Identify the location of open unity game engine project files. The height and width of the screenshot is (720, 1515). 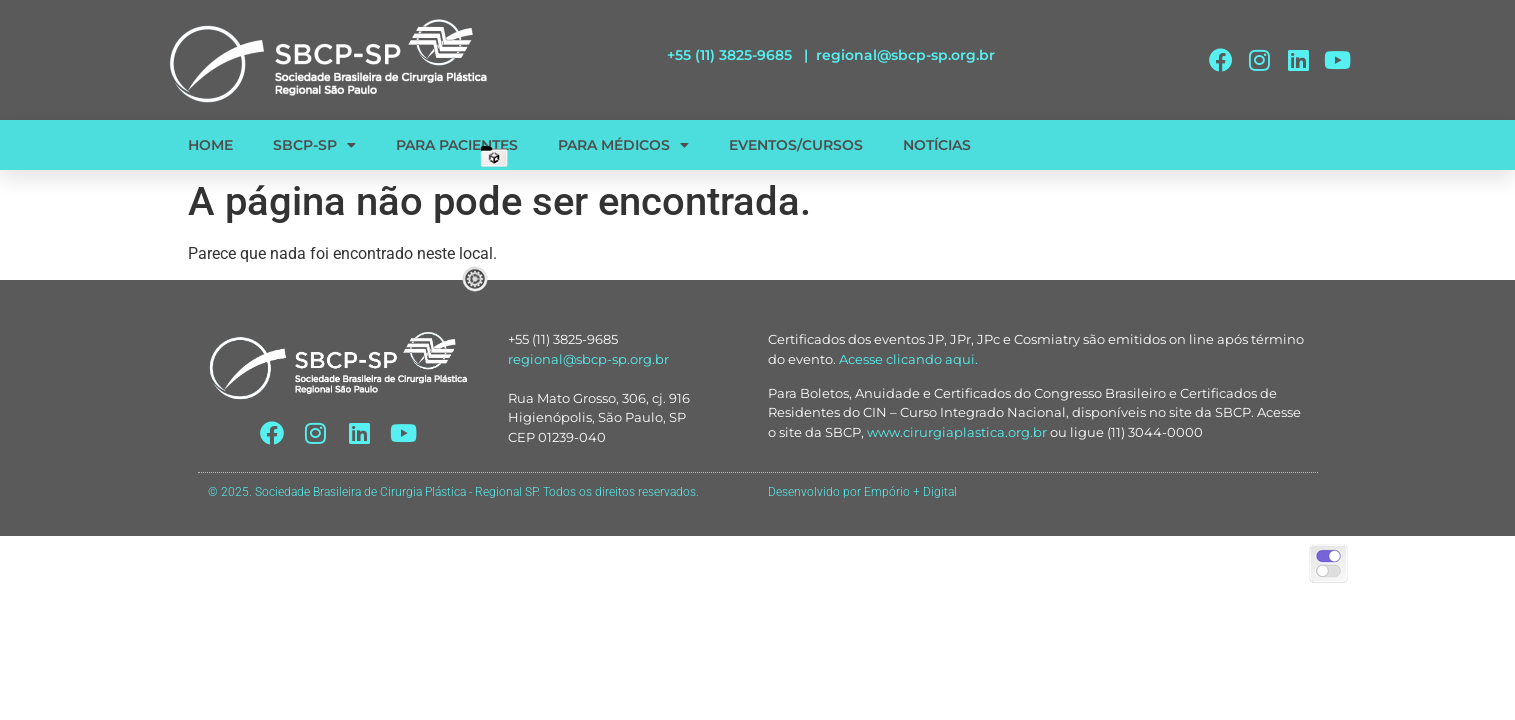
(494, 157).